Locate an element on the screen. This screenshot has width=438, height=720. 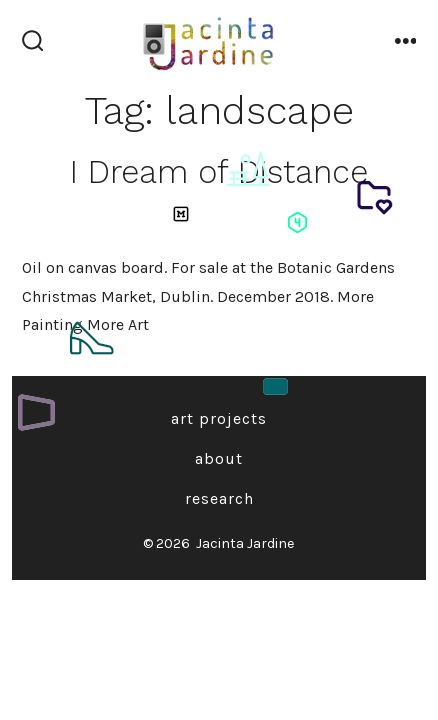
step 4 in a multi-step process is located at coordinates (297, 222).